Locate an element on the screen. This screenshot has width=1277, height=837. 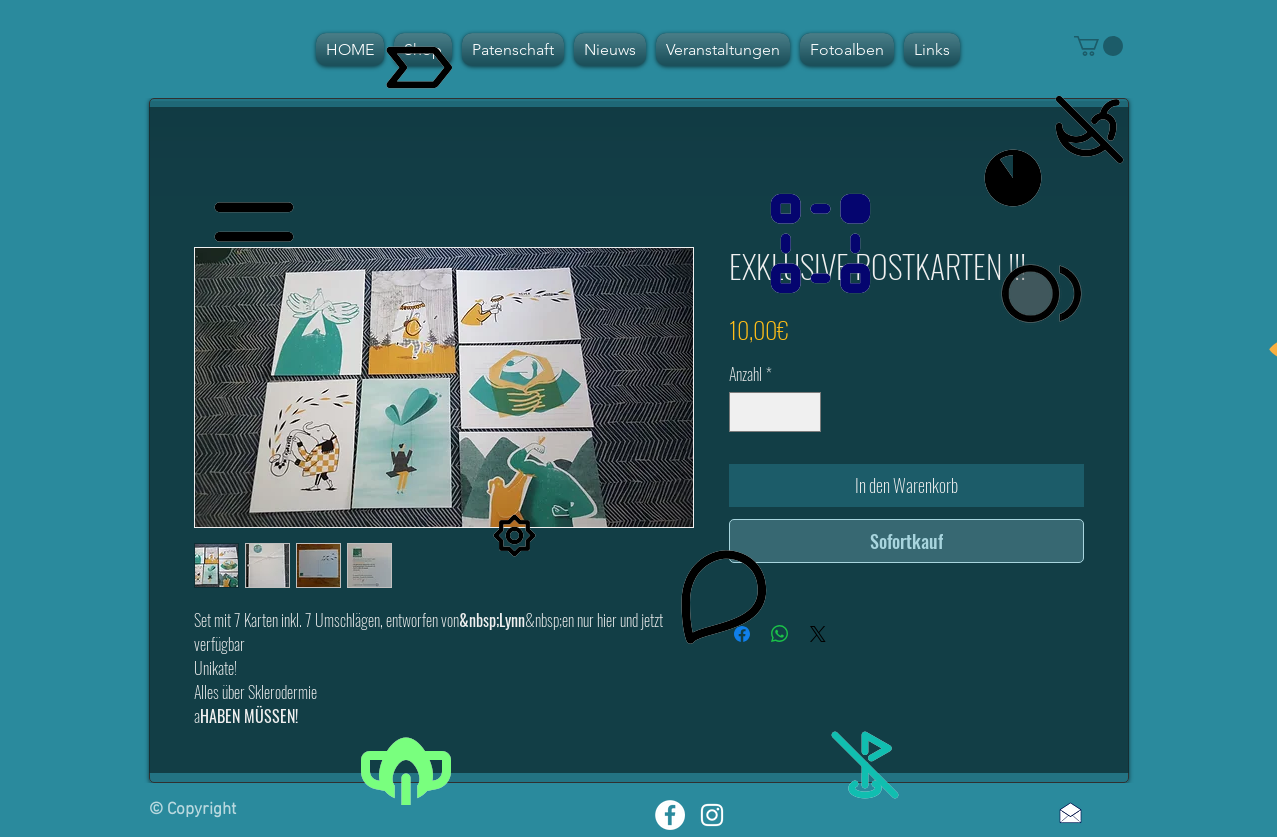
indicates respiratory protection or ventilator equipment is located at coordinates (406, 769).